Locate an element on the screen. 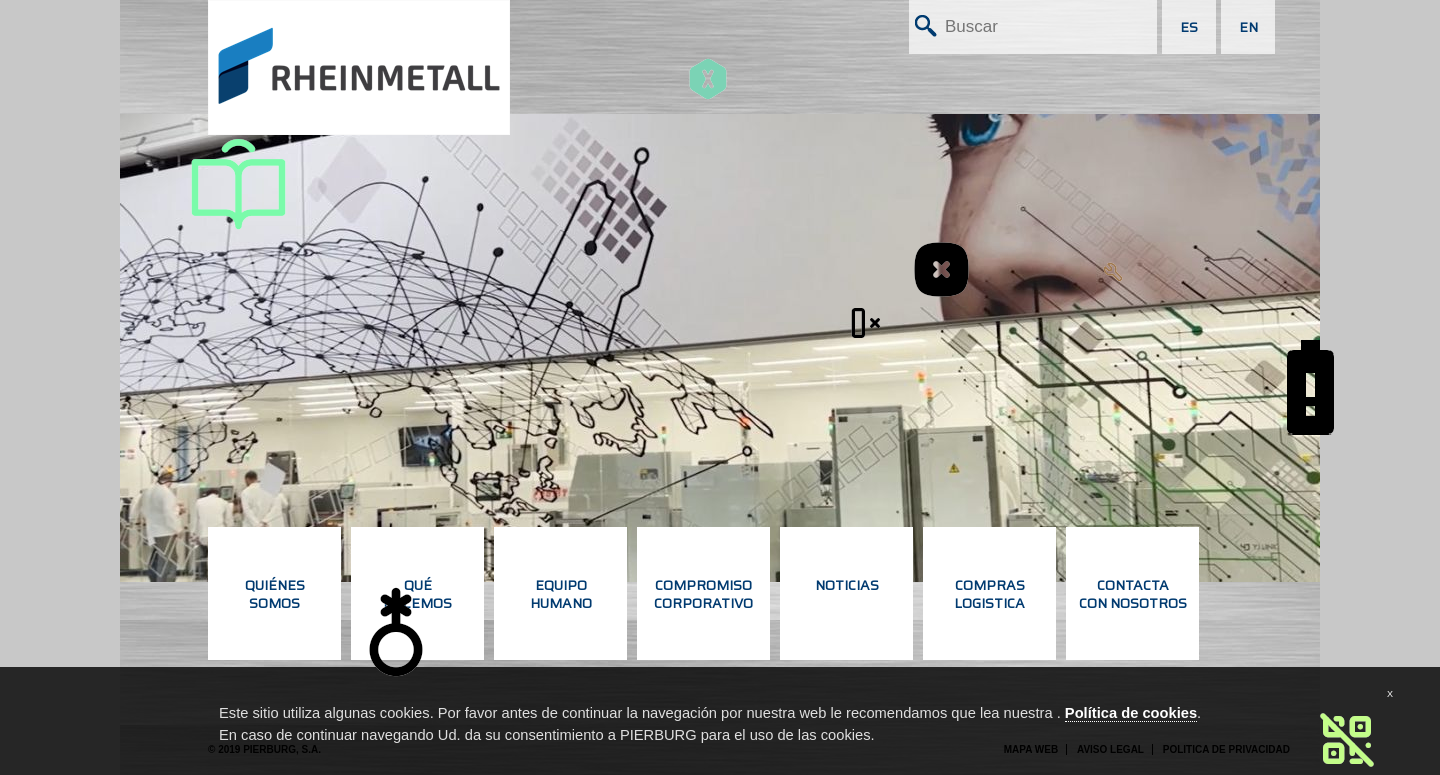  access settings or configuration options is located at coordinates (1113, 272).